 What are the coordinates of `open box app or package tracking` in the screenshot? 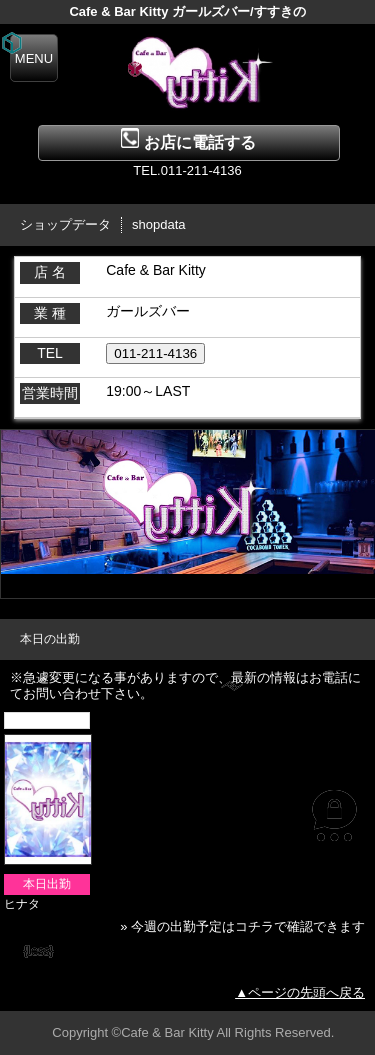 It's located at (12, 43).